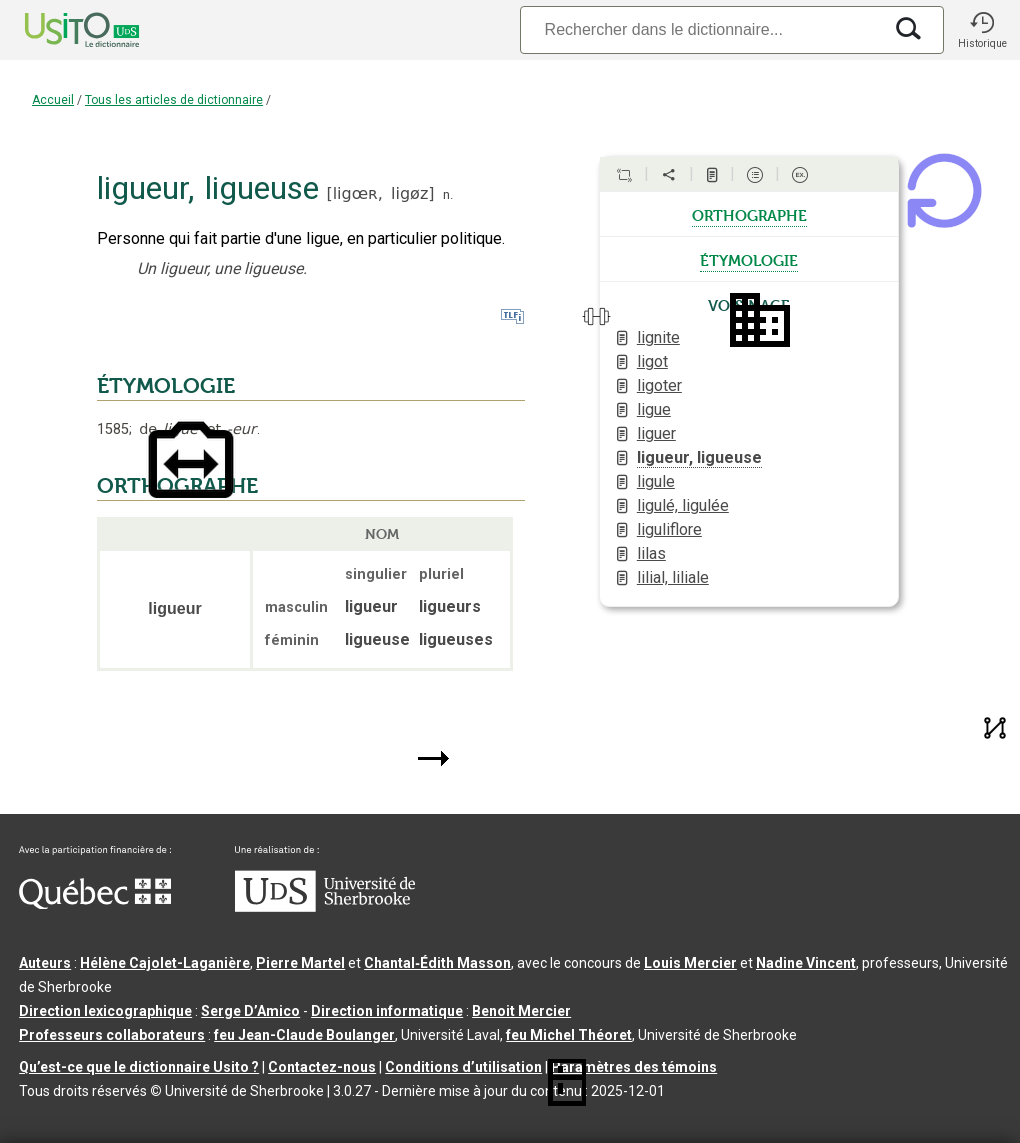 Image resolution: width=1020 pixels, height=1143 pixels. What do you see at coordinates (944, 190) in the screenshot?
I see `rotate image or content clockwise` at bounding box center [944, 190].